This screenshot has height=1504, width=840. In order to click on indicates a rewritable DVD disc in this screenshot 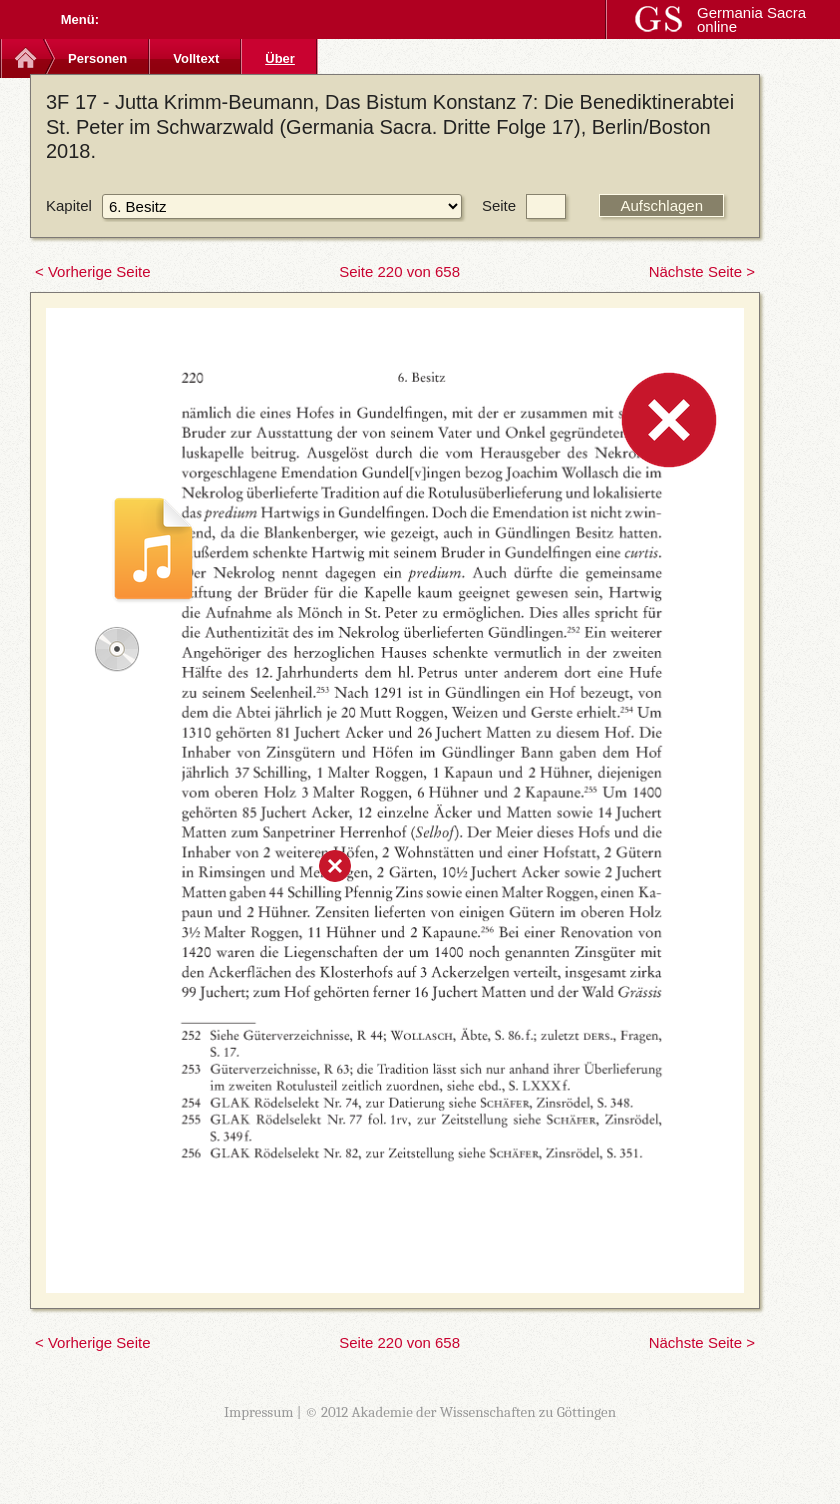, I will do `click(117, 649)`.